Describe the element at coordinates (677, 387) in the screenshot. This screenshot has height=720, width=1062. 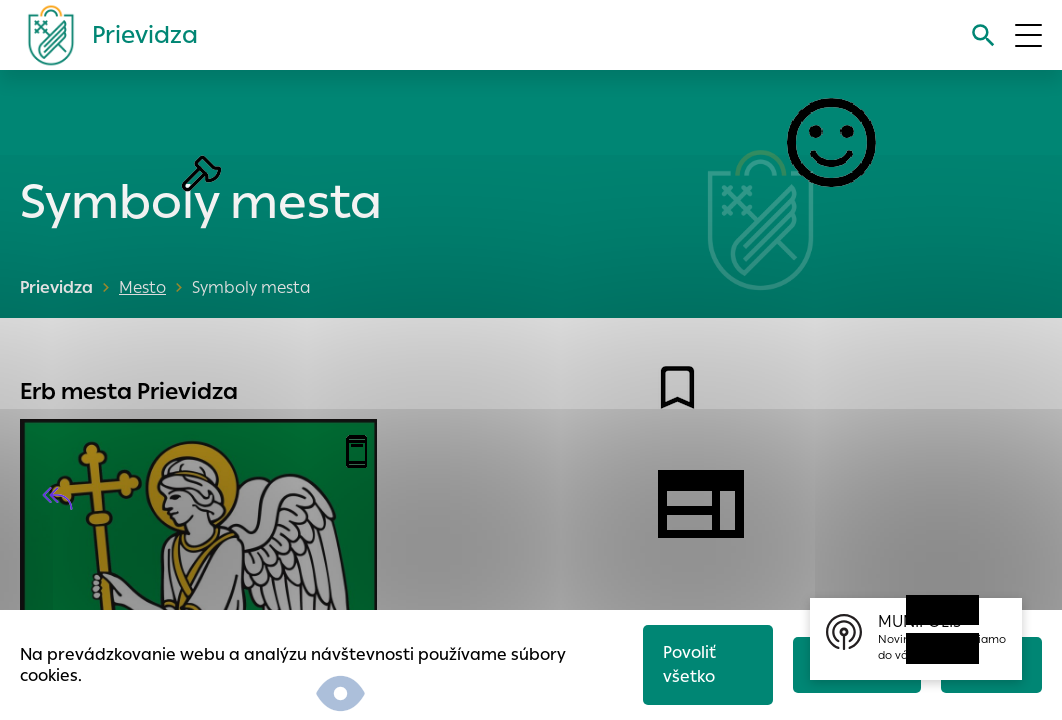
I see `bookmark this item` at that location.